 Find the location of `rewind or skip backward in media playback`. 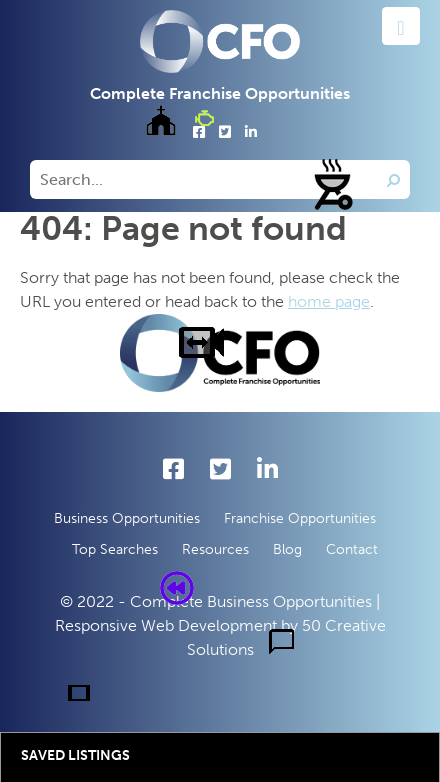

rewind or skip backward in media playback is located at coordinates (177, 588).